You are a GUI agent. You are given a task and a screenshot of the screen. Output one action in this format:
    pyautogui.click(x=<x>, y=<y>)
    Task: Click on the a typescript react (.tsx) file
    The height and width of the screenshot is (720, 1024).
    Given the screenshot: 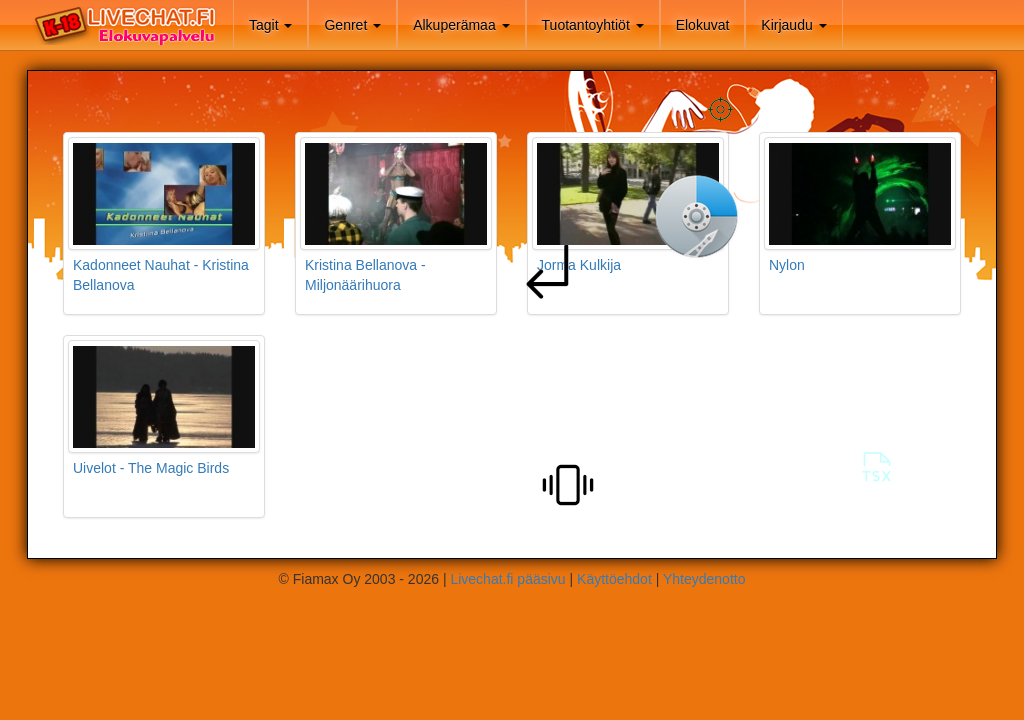 What is the action you would take?
    pyautogui.click(x=877, y=468)
    